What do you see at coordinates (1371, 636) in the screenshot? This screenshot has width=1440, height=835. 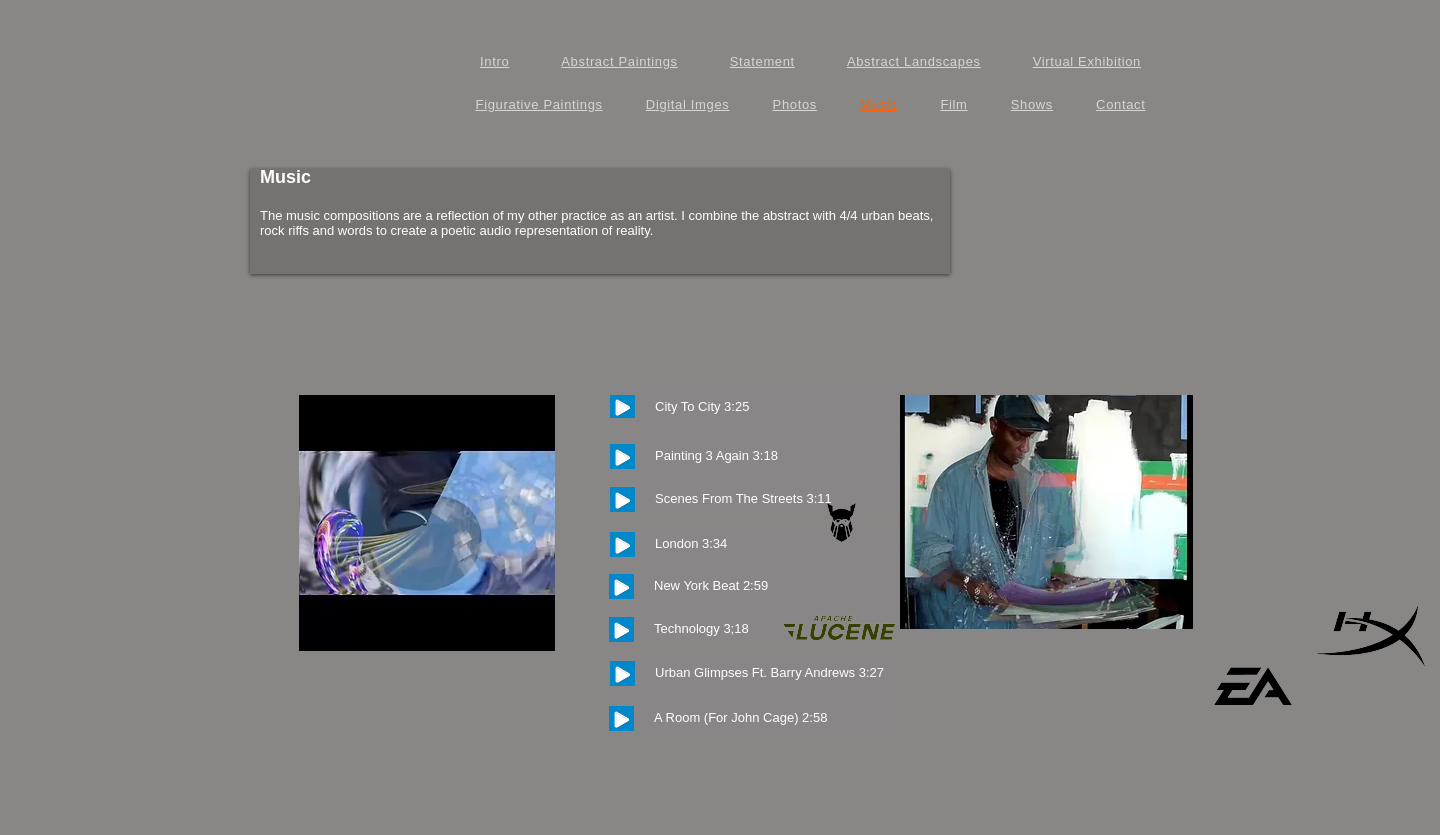 I see `HyperX brand logo` at bounding box center [1371, 636].